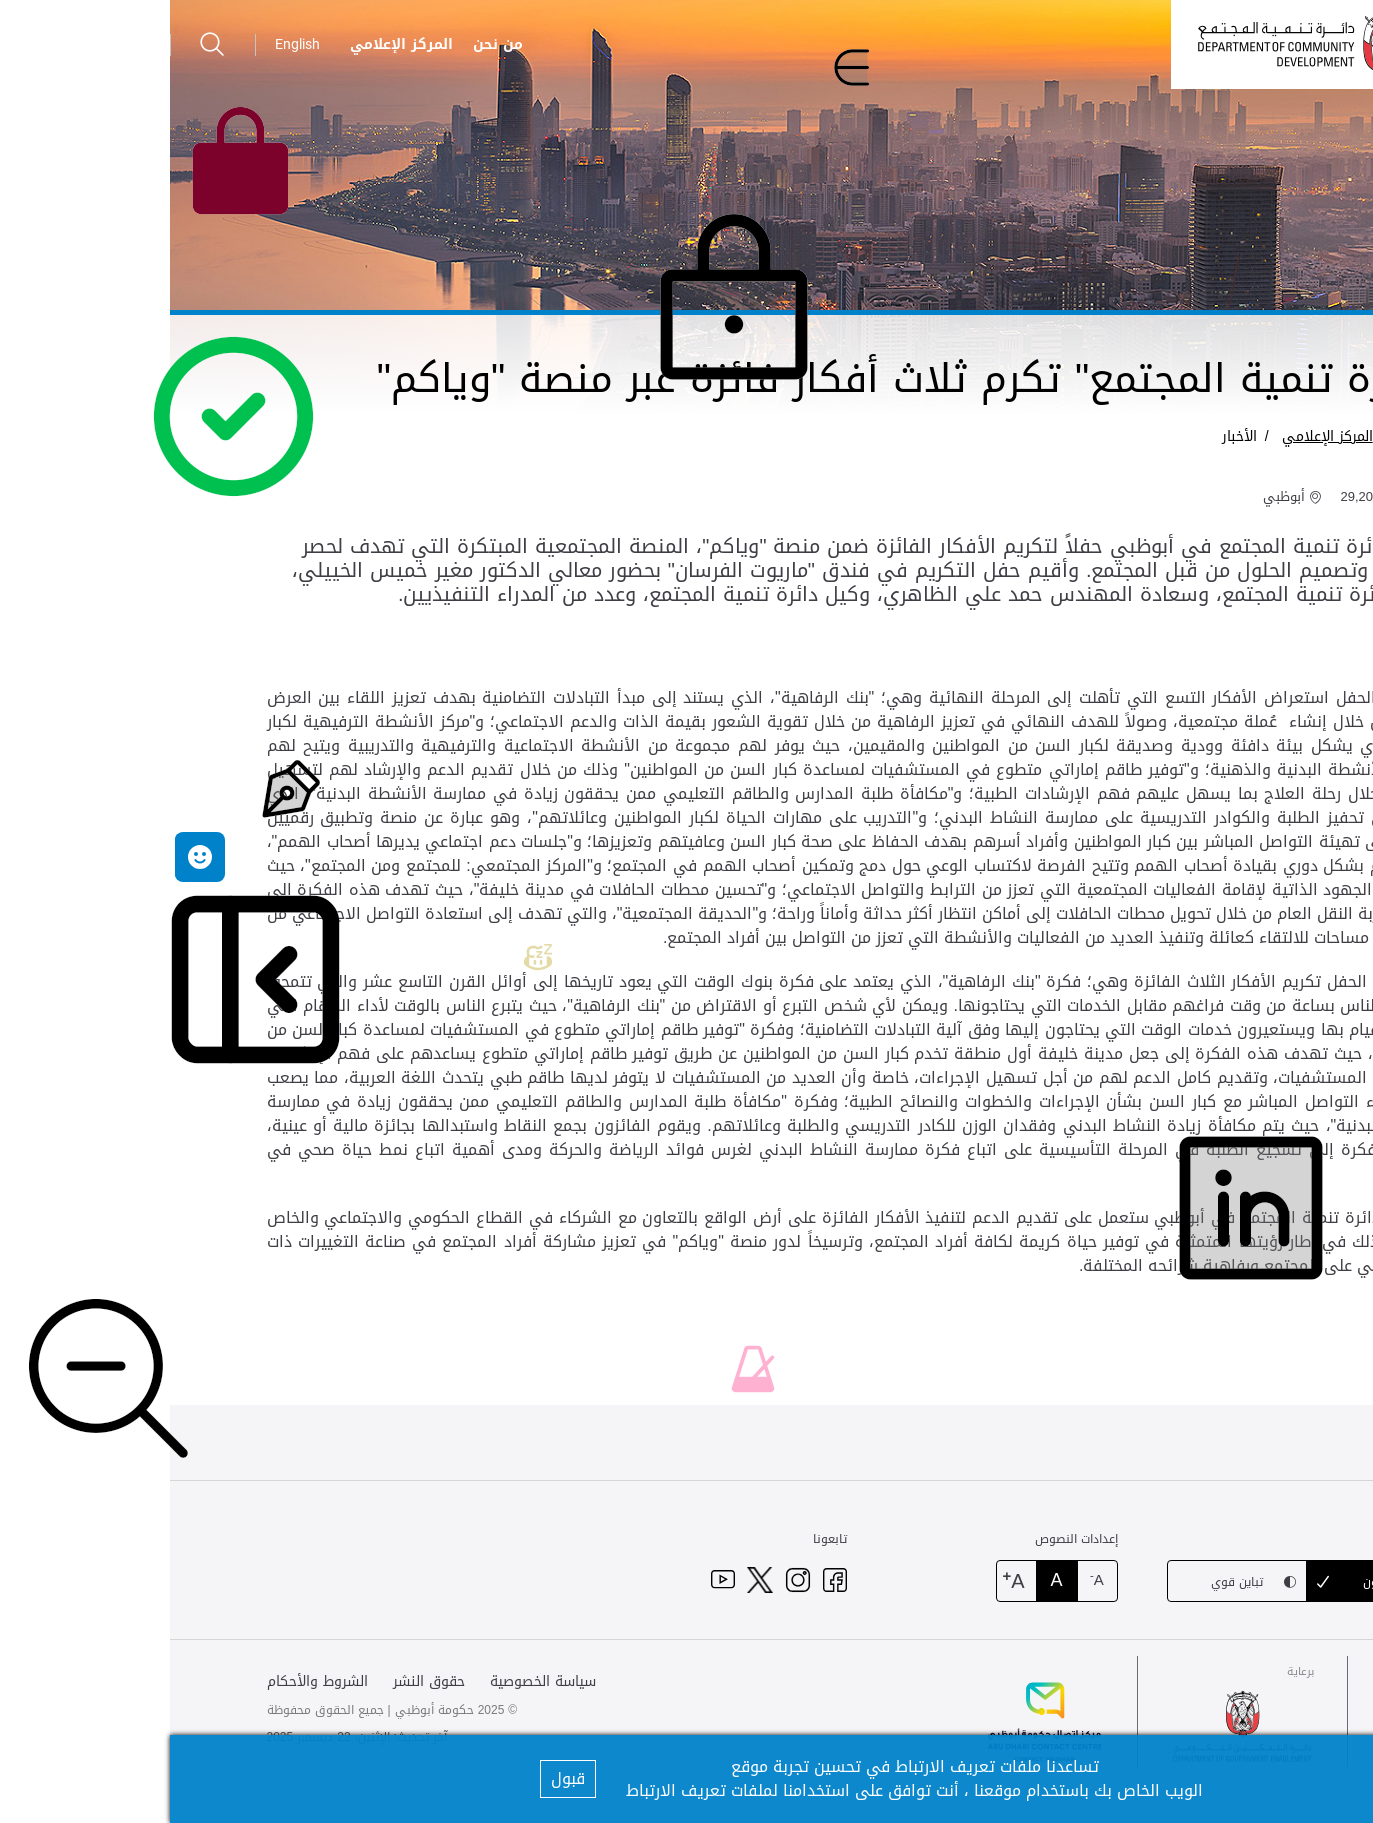 The width and height of the screenshot is (1373, 1823). Describe the element at coordinates (538, 958) in the screenshot. I see `temporarily disable github copilot suggestions` at that location.